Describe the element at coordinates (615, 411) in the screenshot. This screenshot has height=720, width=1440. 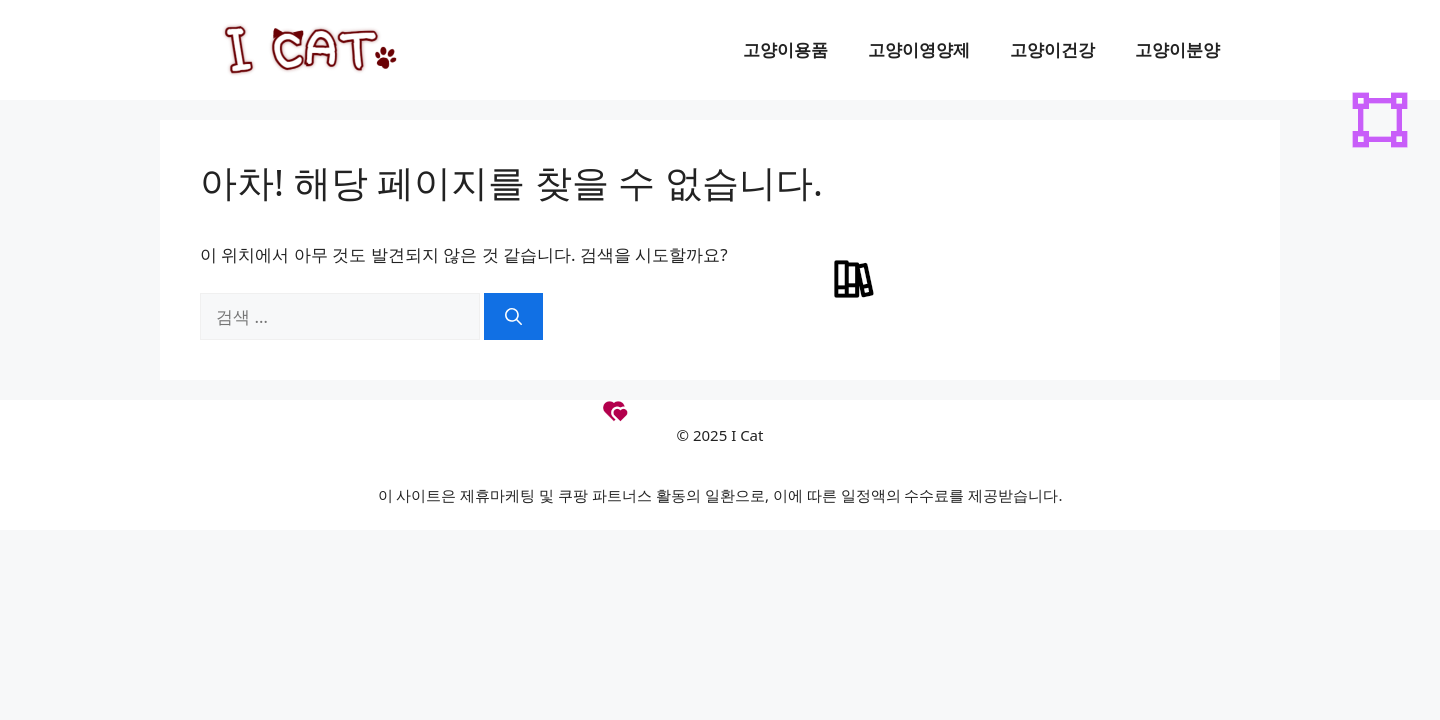
I see `add to favorites or liked items` at that location.